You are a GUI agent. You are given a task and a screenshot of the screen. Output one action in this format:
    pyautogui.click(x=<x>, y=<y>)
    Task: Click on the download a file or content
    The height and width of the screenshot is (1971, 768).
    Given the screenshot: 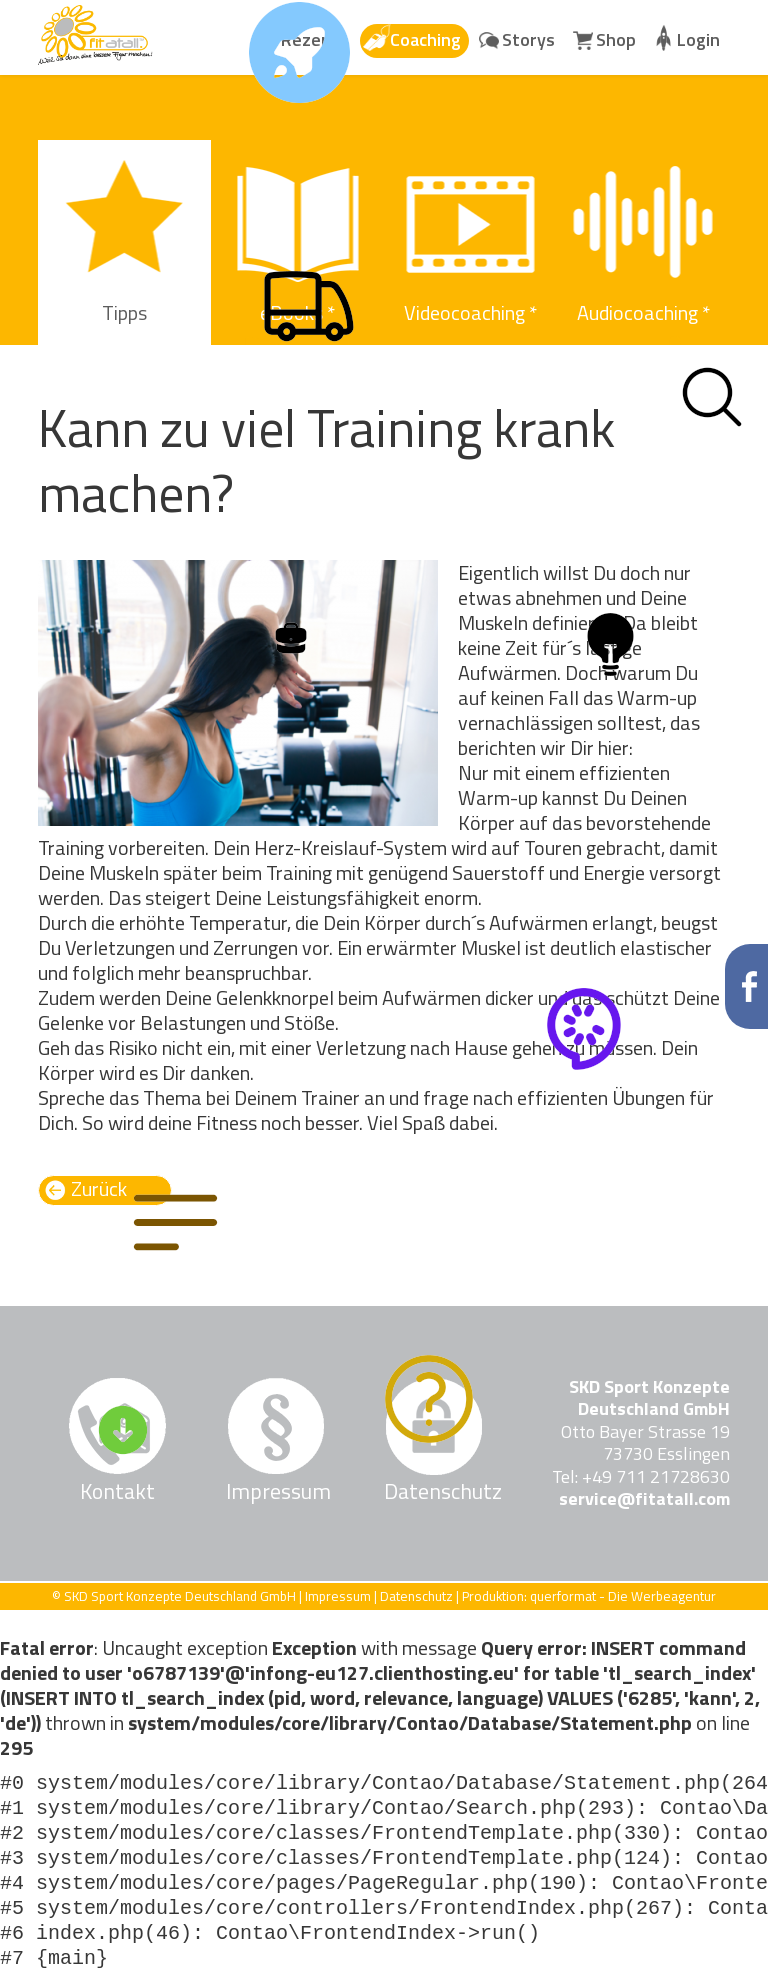 What is the action you would take?
    pyautogui.click(x=123, y=1430)
    